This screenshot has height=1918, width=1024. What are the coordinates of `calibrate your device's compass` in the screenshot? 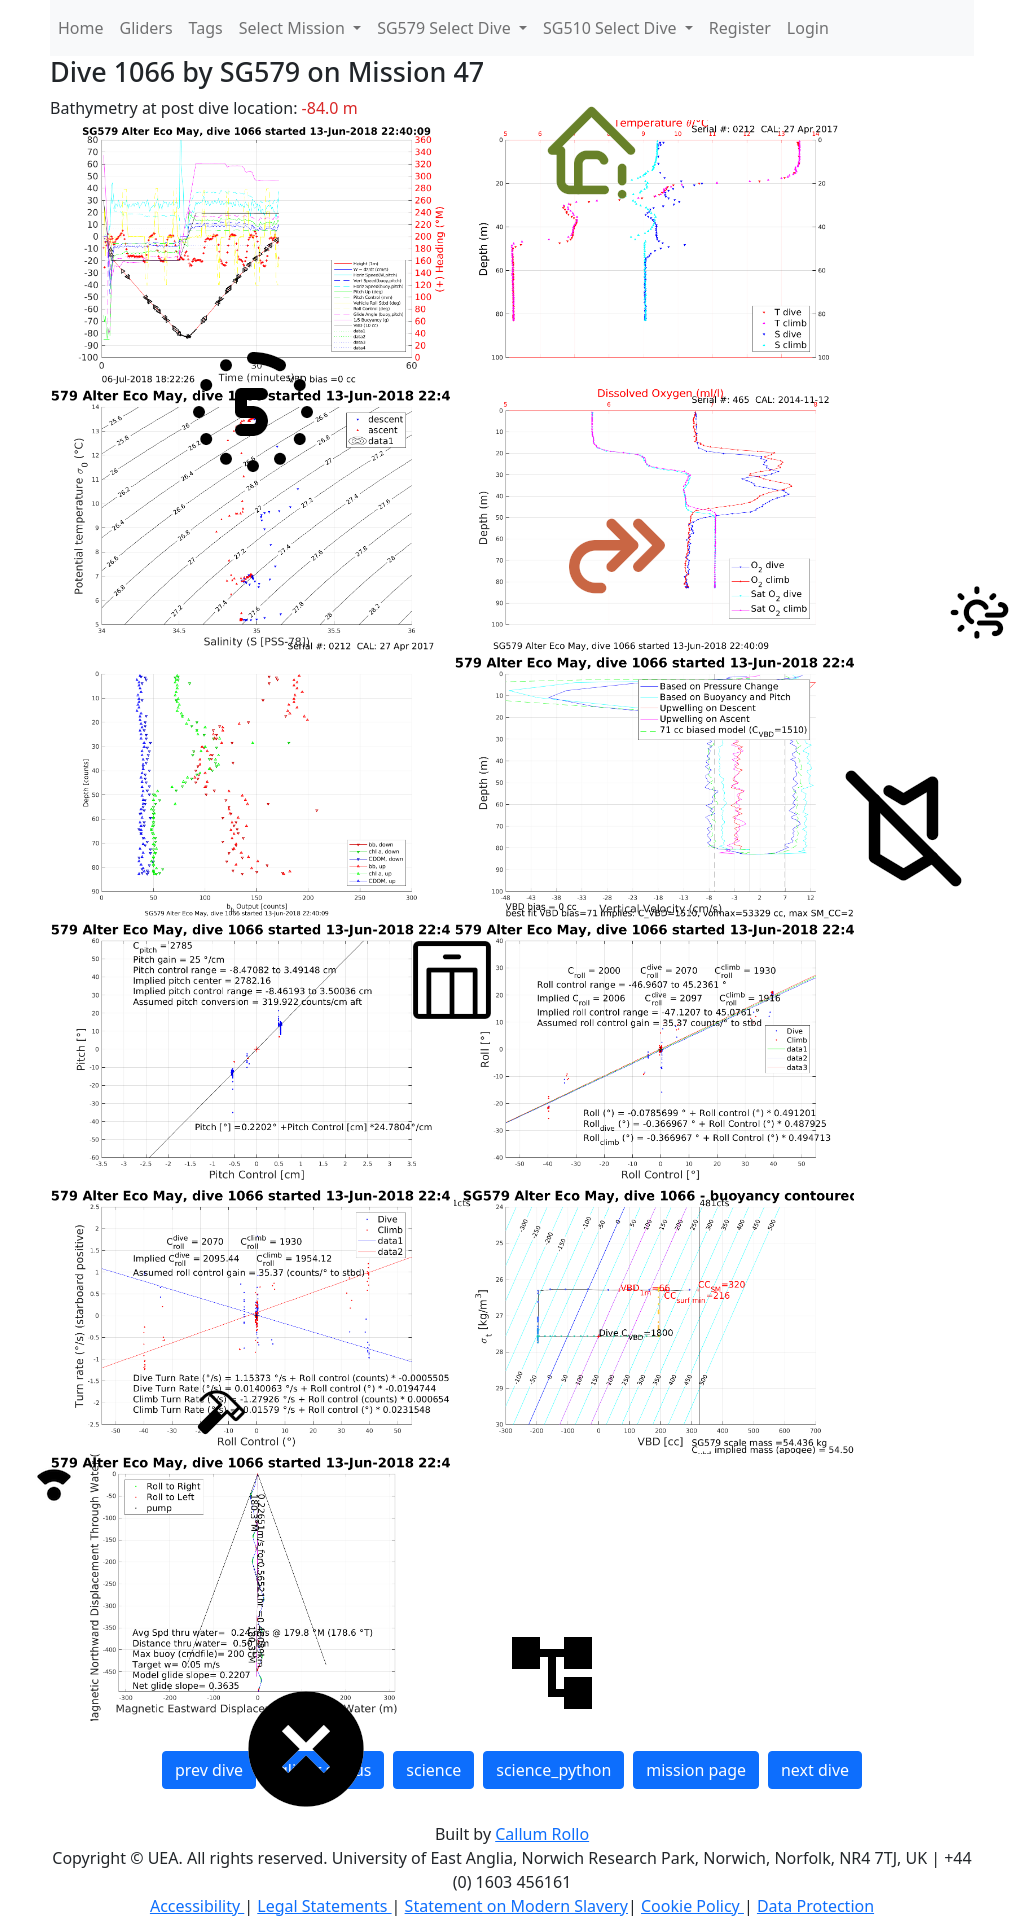 It's located at (54, 1485).